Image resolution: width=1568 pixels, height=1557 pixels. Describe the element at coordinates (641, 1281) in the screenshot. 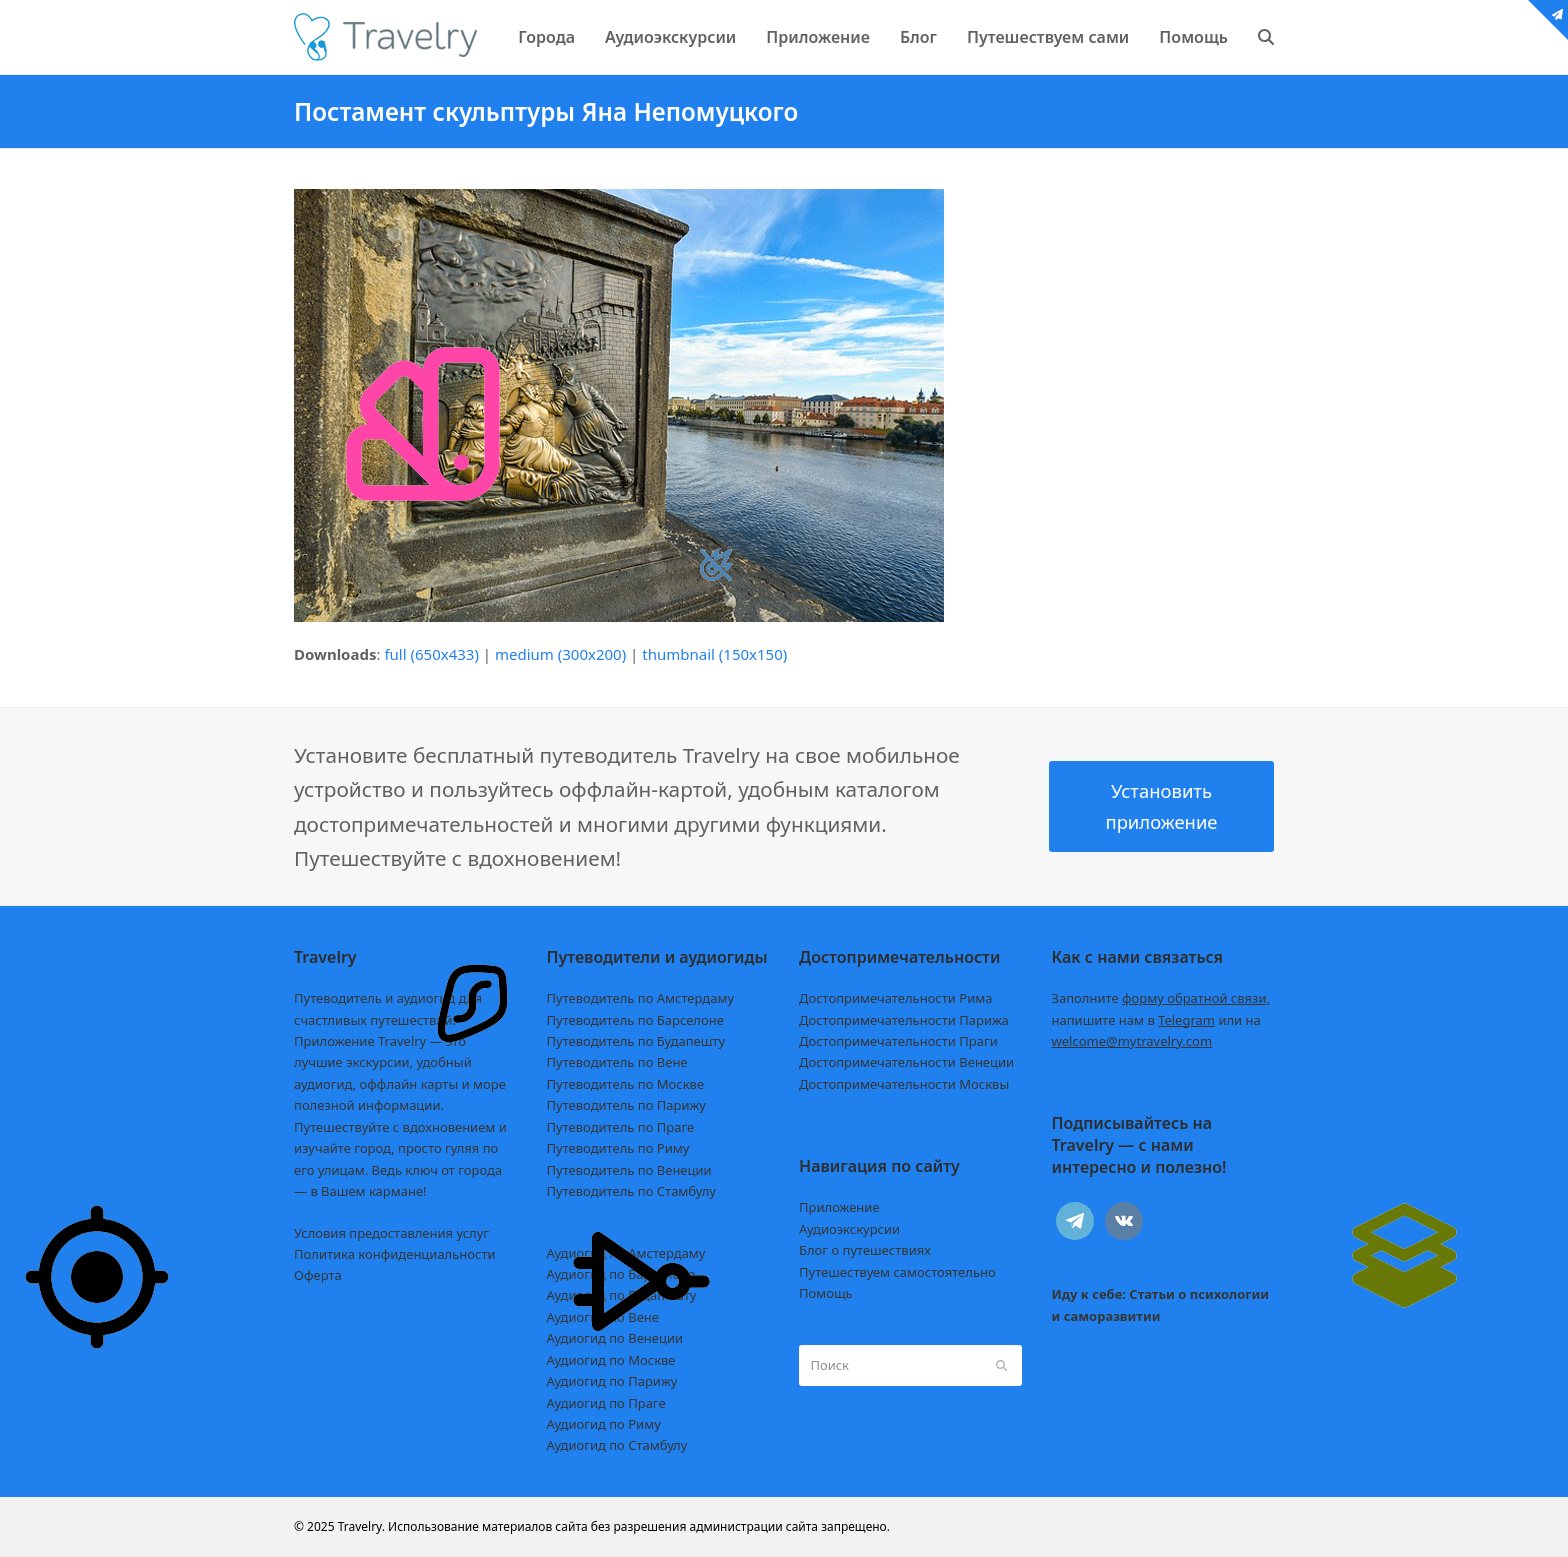

I see `represents a logic NOT gate in circuit design` at that location.